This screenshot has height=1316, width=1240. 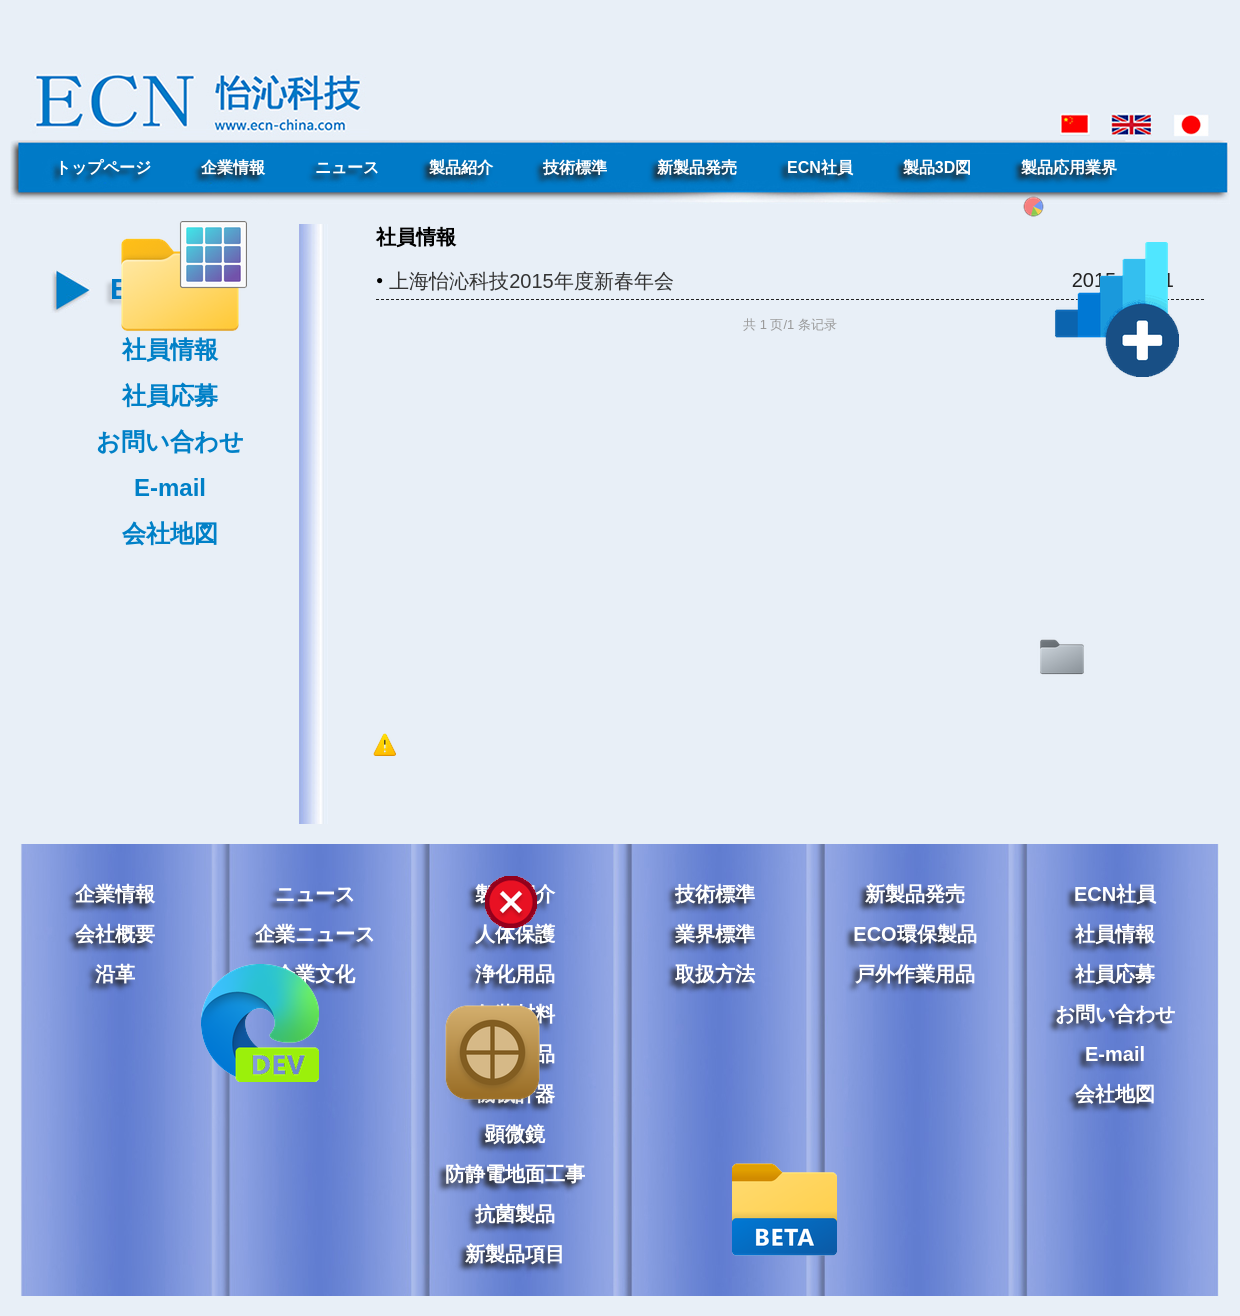 I want to click on open a folder to view its contents, so click(x=1062, y=658).